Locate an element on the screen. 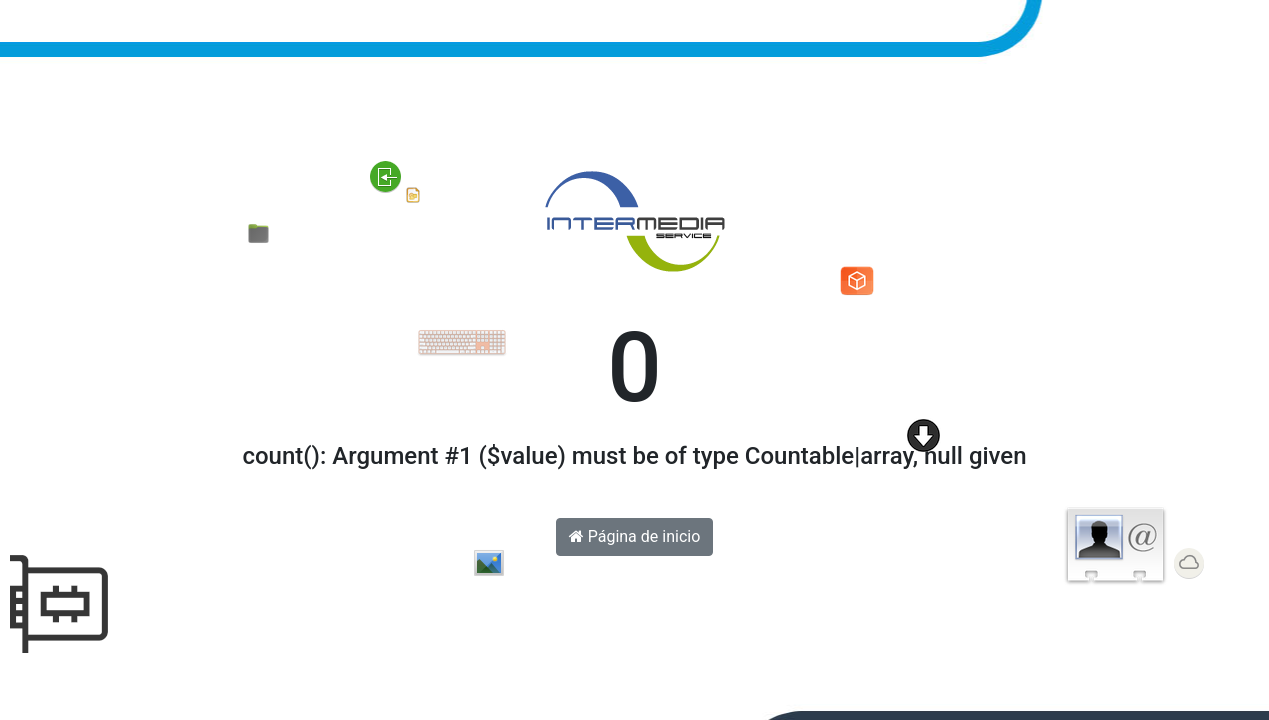  connect to a wireless bluetooth keyboard is located at coordinates (462, 342).